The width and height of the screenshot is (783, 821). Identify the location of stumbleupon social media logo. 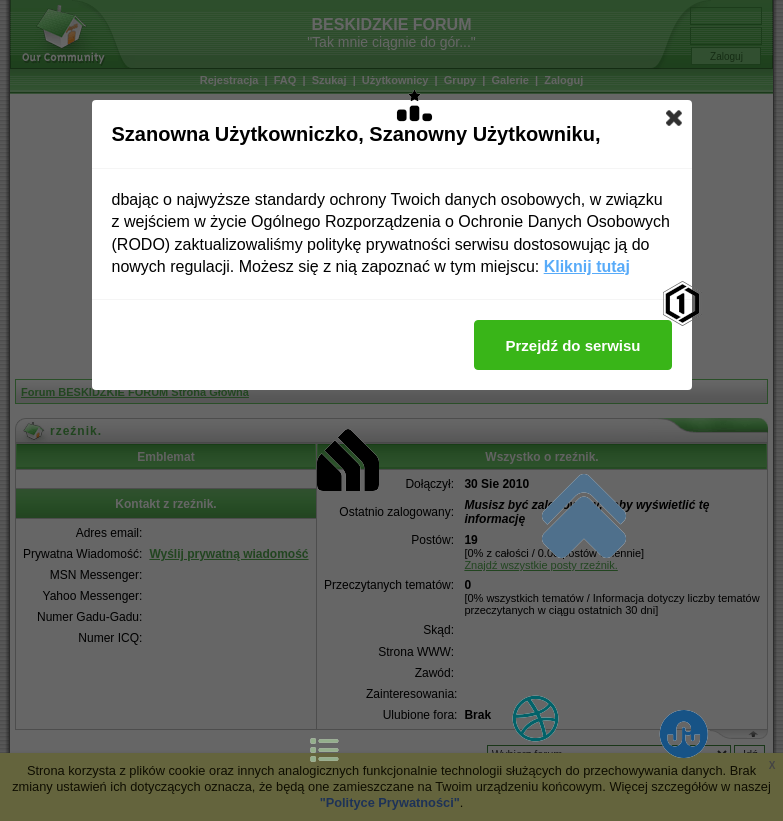
(683, 734).